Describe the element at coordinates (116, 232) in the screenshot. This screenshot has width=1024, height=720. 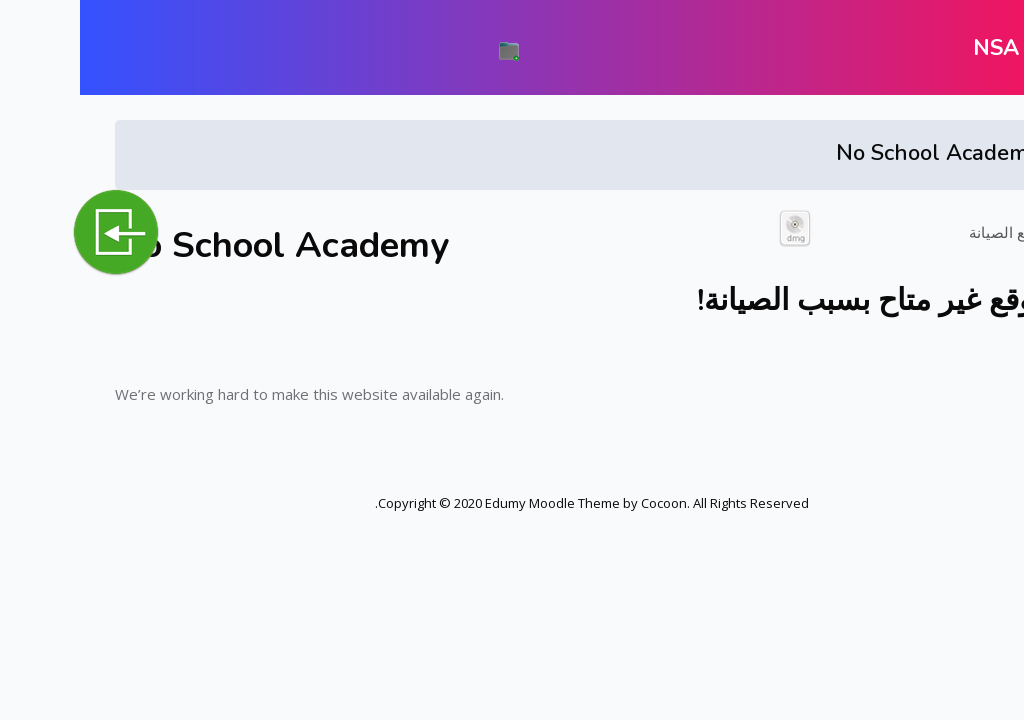
I see `log out of the current session` at that location.